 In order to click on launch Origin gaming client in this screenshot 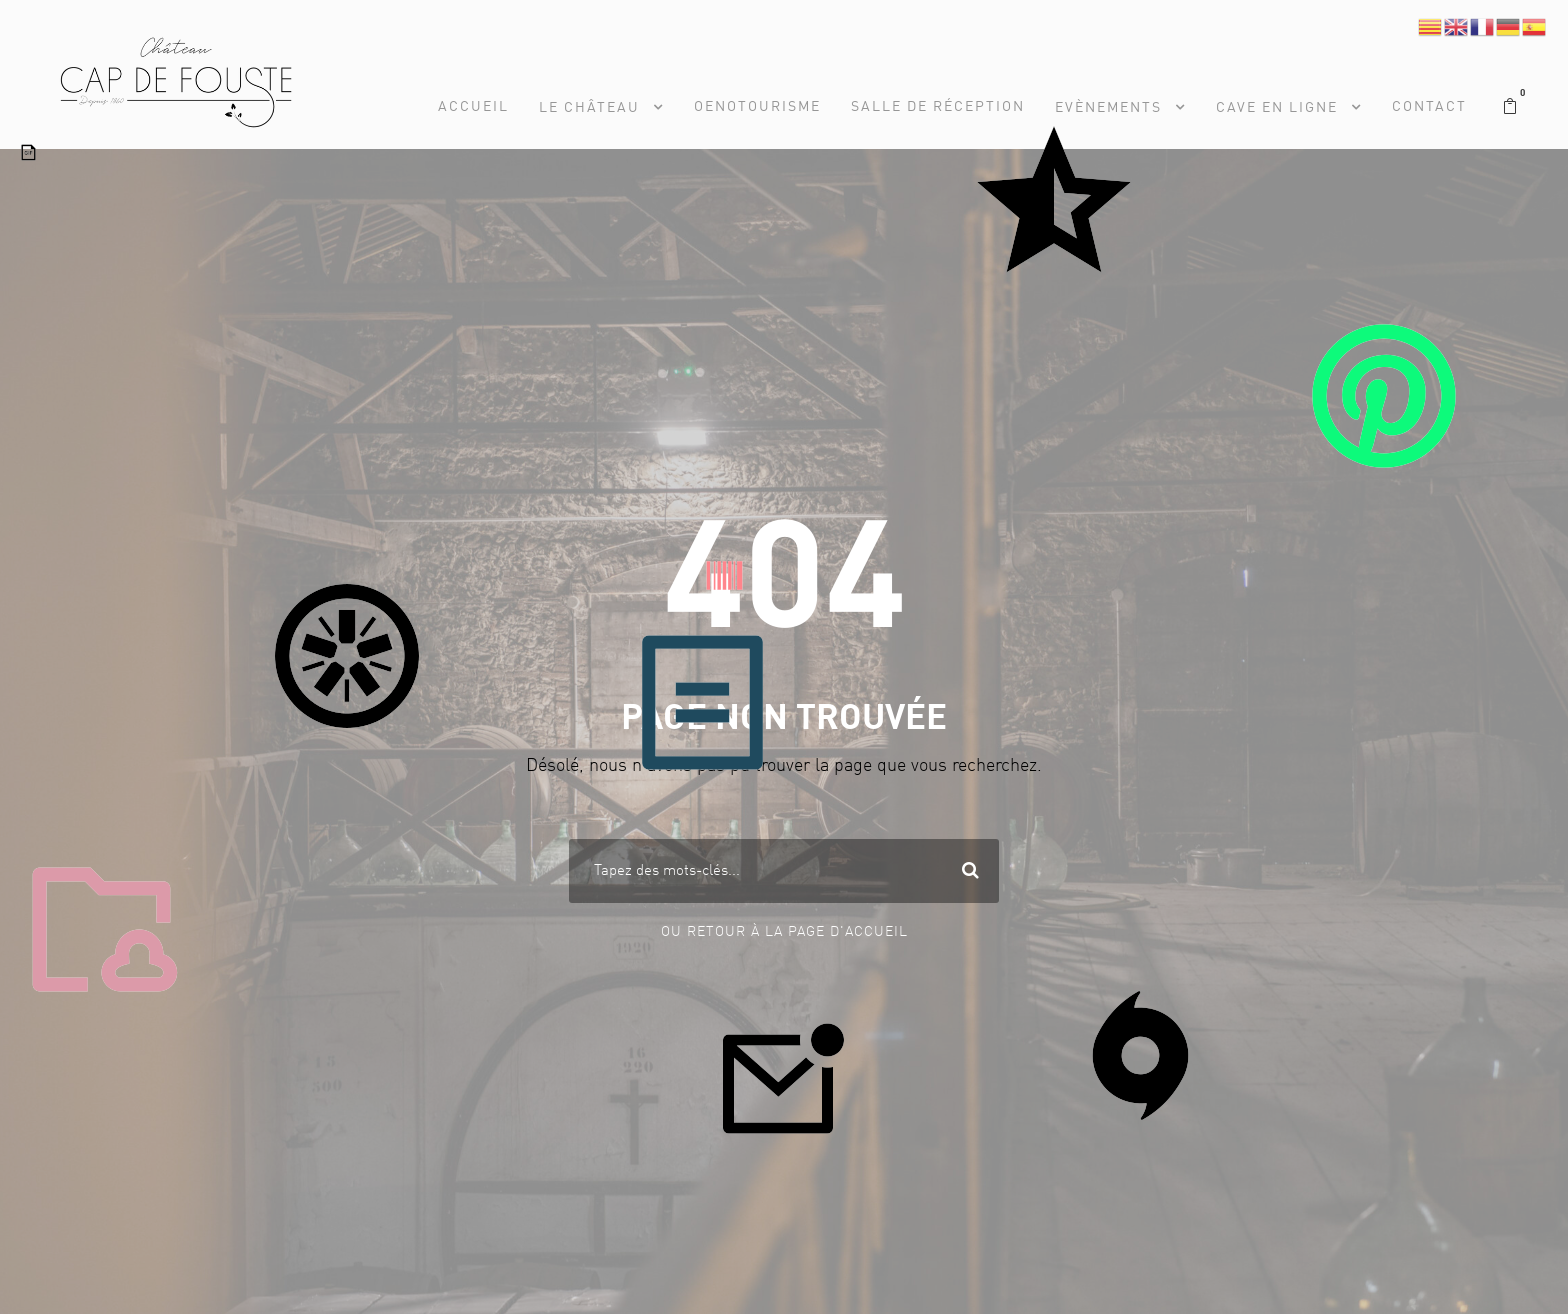, I will do `click(1140, 1055)`.